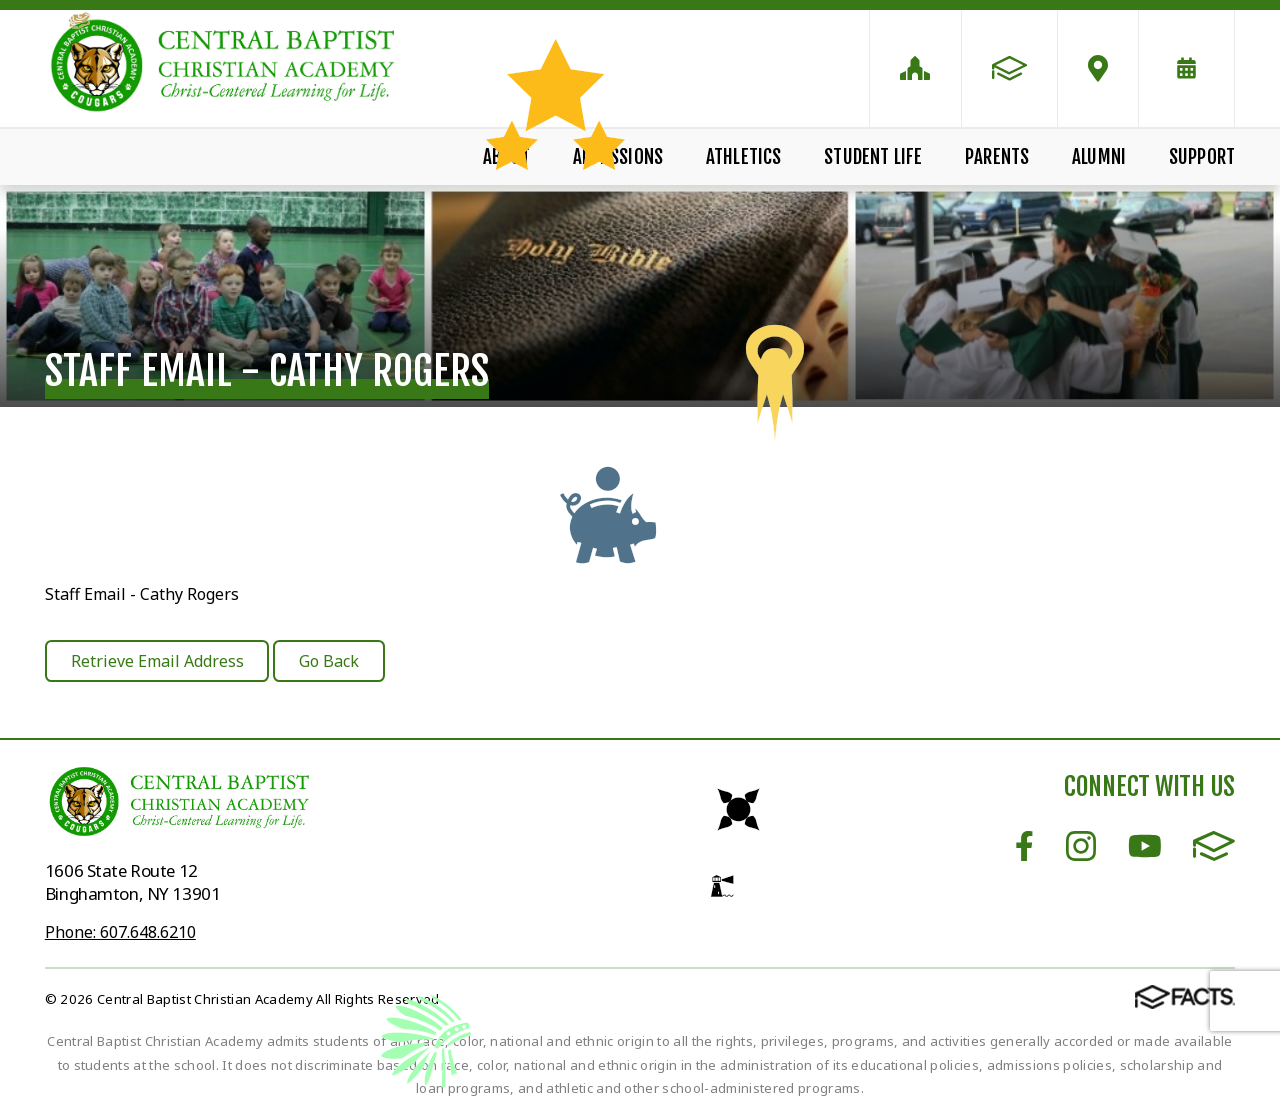 The image size is (1280, 1116). What do you see at coordinates (79, 20) in the screenshot?
I see `indicates seafood or shellfish category` at bounding box center [79, 20].